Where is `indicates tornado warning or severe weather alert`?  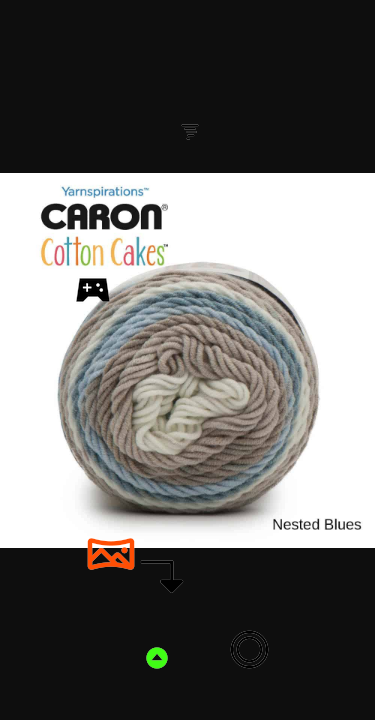
indicates tornado warning or severe weather alert is located at coordinates (190, 132).